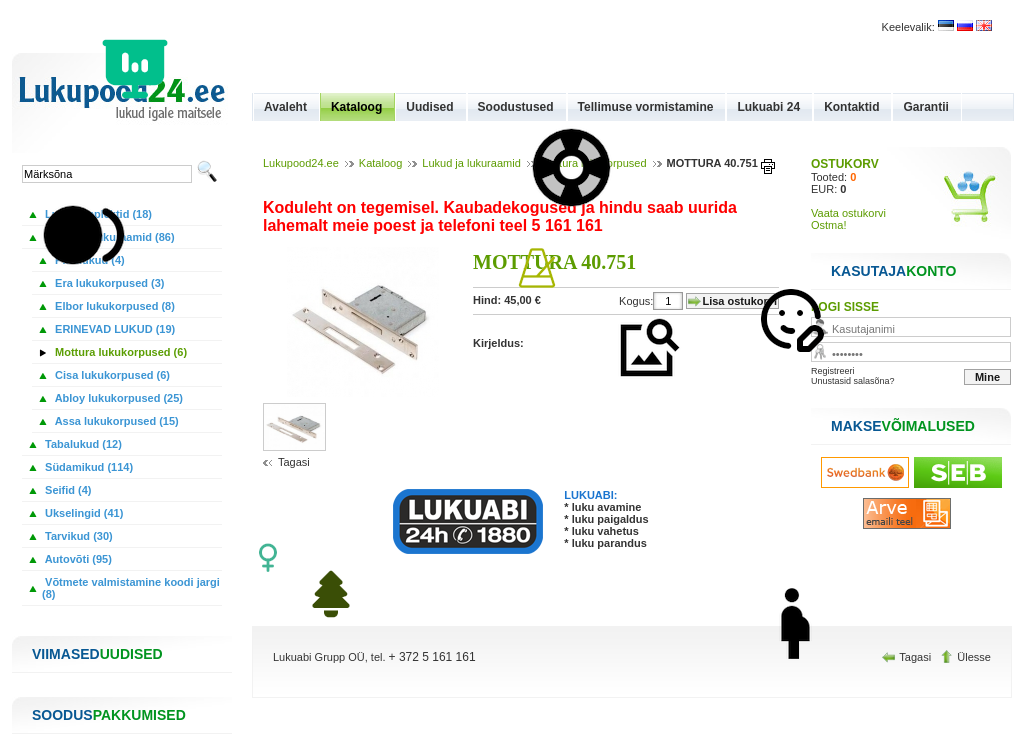 Image resolution: width=1024 pixels, height=734 pixels. Describe the element at coordinates (649, 347) in the screenshot. I see `search by image or photo` at that location.